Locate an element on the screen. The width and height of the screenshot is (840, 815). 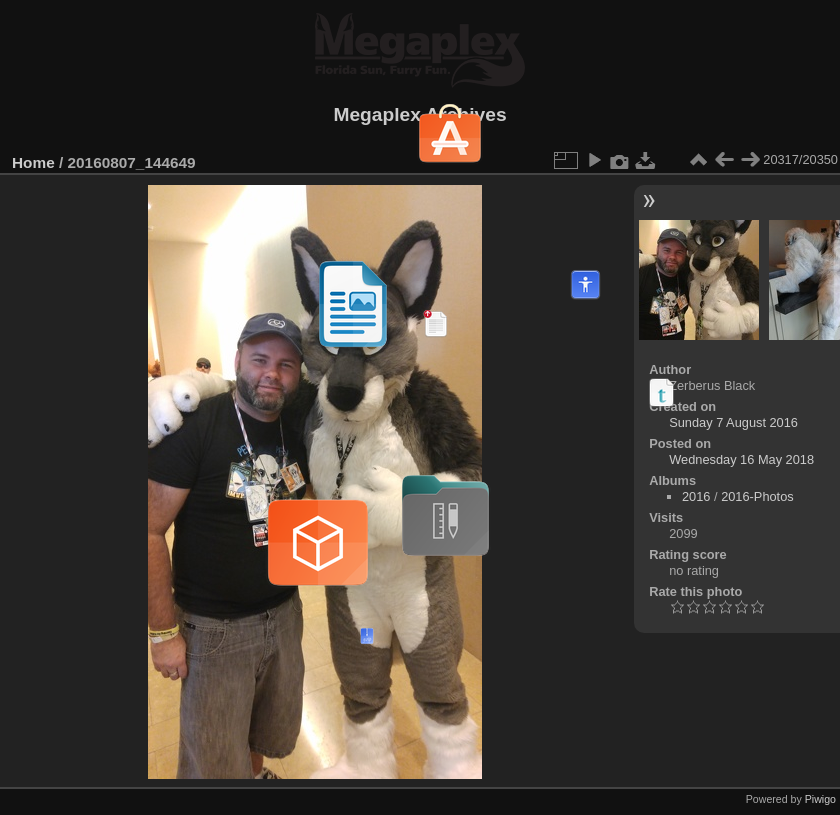
open templates folder is located at coordinates (445, 515).